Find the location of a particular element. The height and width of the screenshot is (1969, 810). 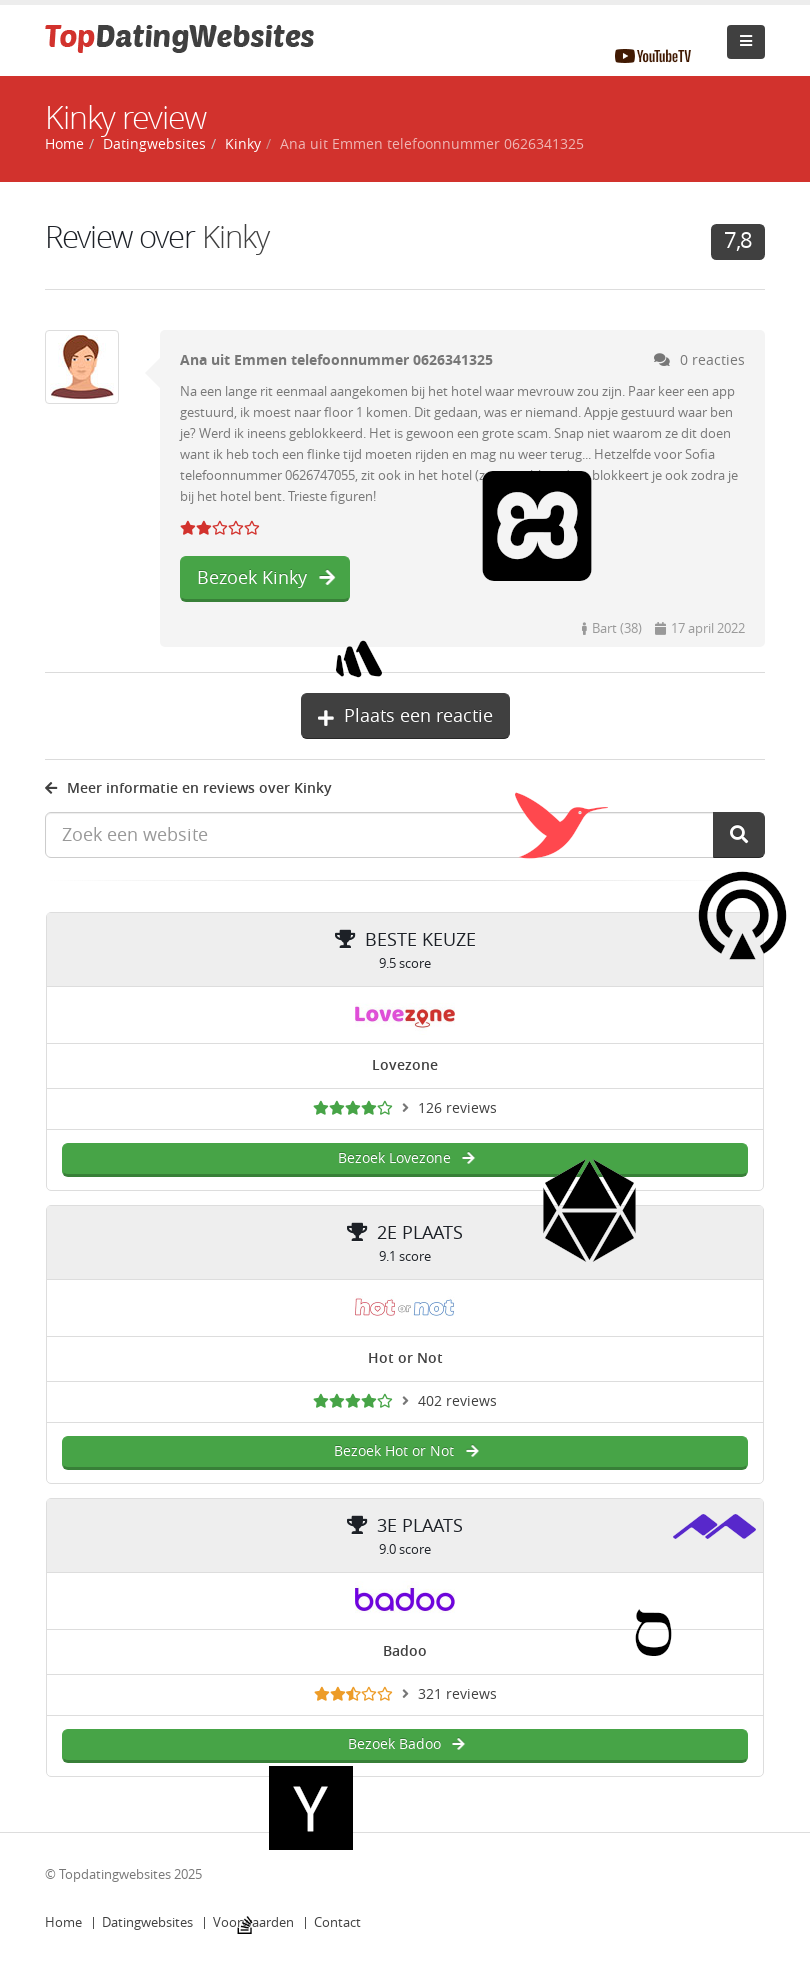

visit Y Combinator website is located at coordinates (311, 1808).